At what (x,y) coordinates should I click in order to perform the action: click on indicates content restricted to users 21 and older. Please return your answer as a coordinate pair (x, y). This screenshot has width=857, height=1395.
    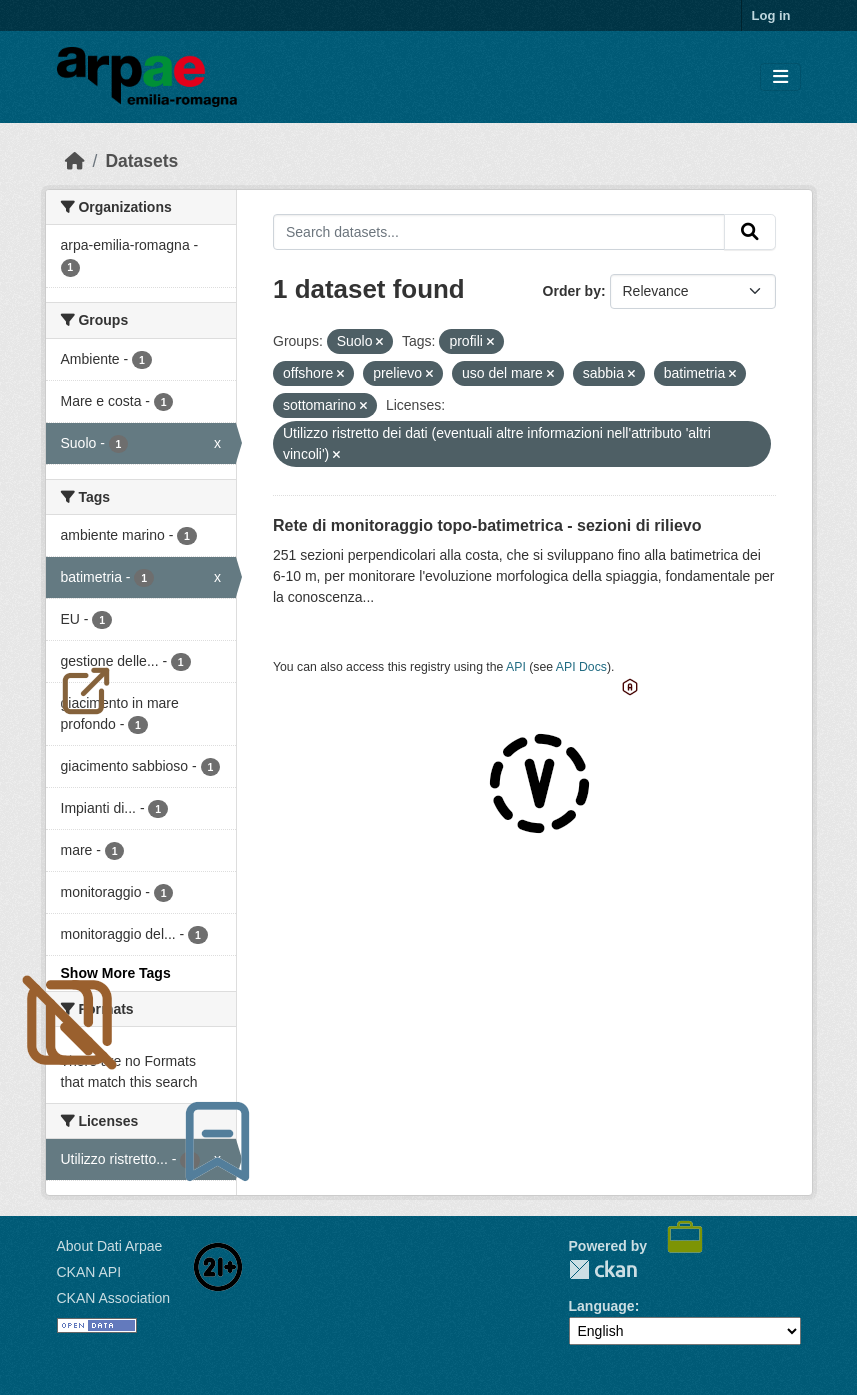
    Looking at the image, I should click on (218, 1267).